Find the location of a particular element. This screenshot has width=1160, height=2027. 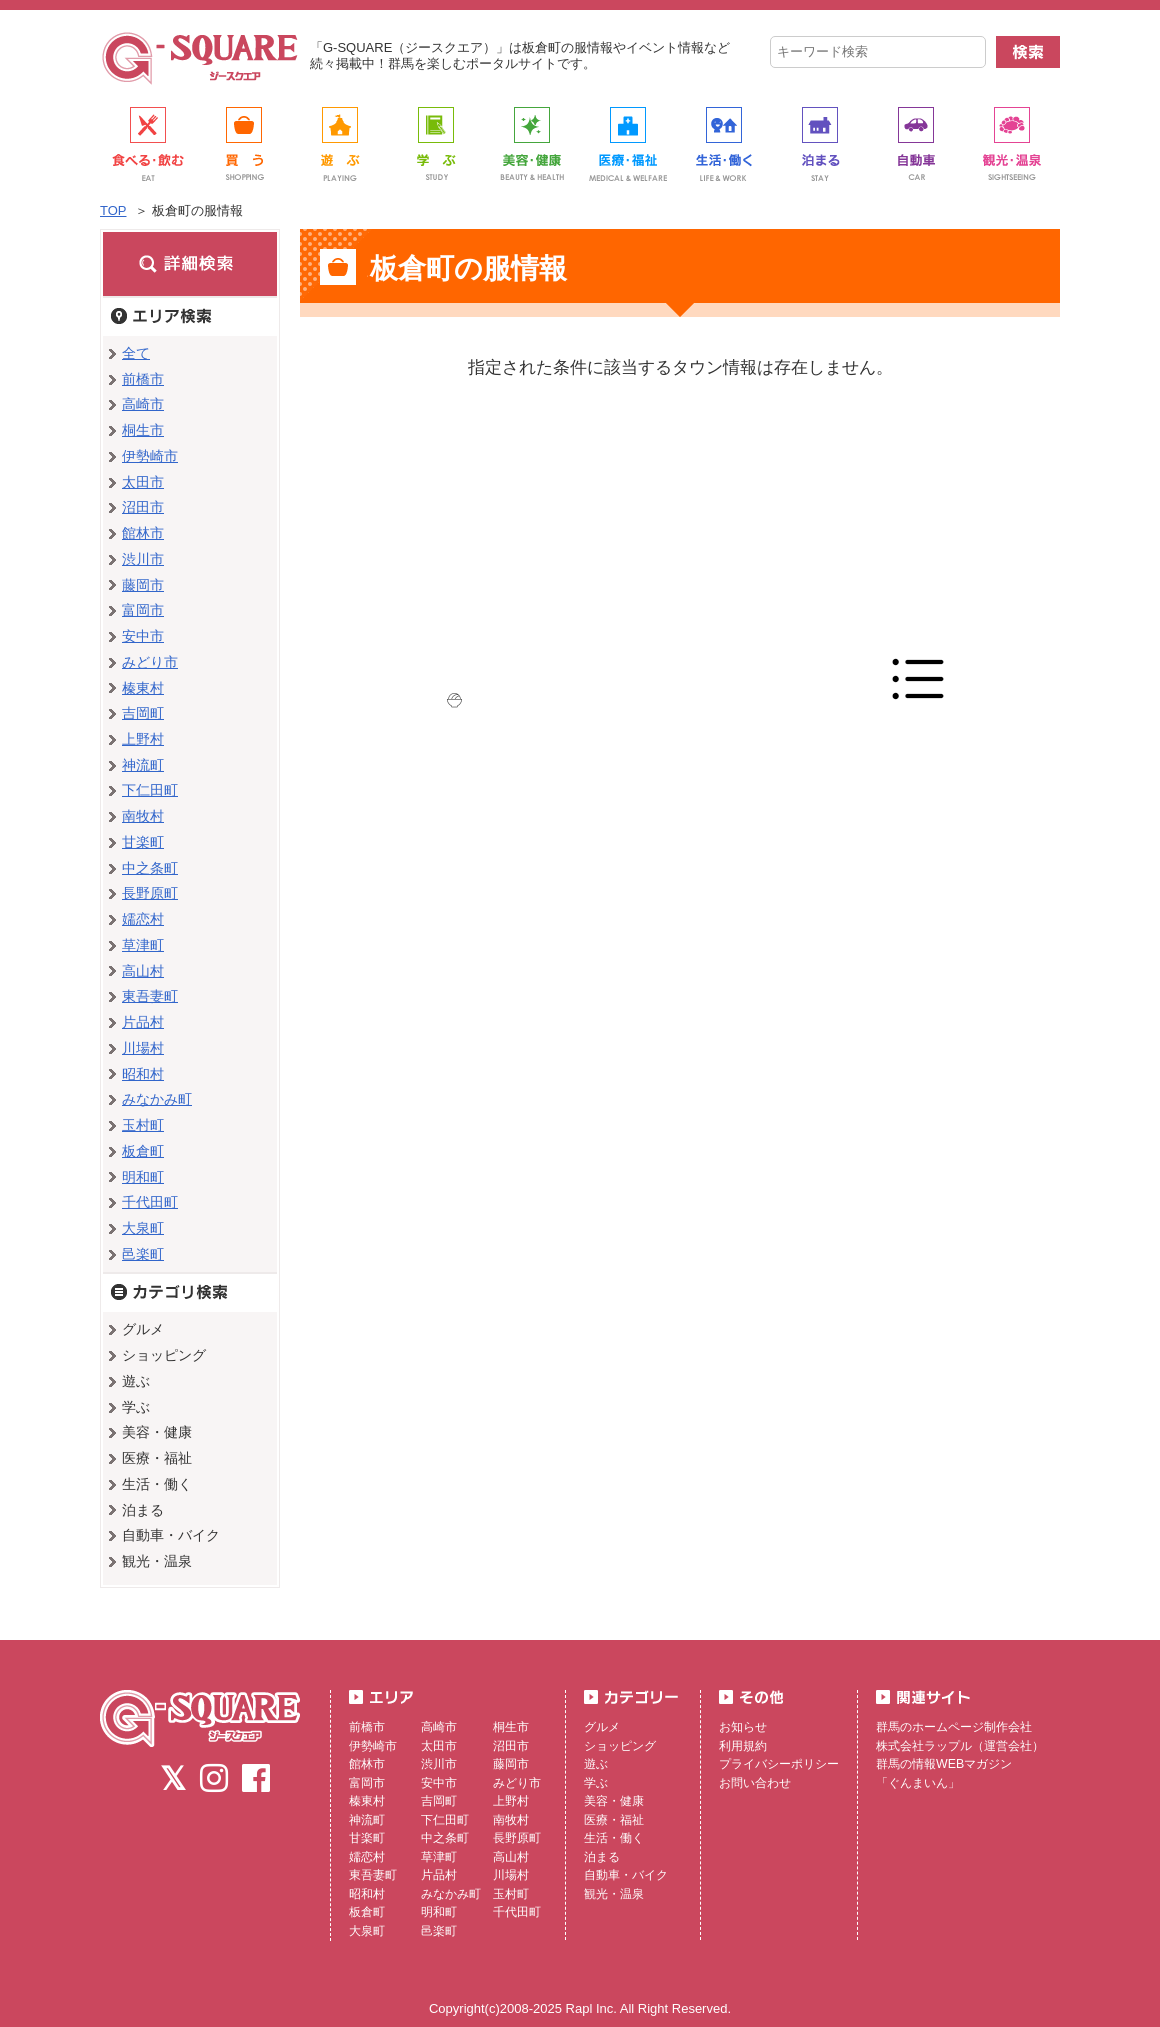

view food or meal options is located at coordinates (454, 700).